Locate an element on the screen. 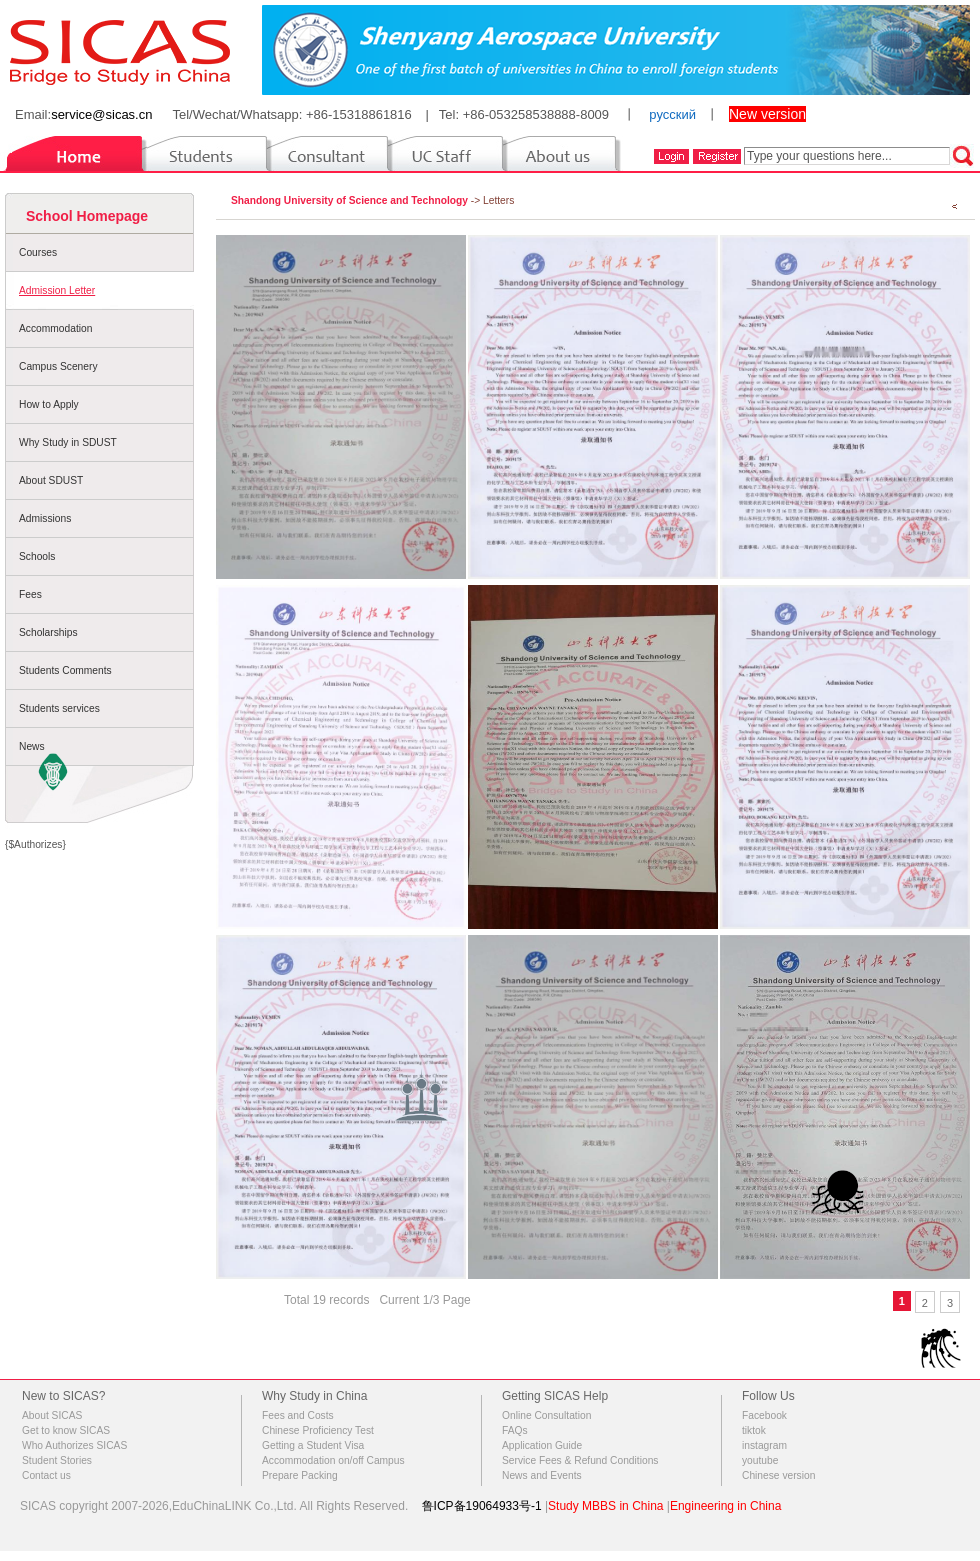 The width and height of the screenshot is (980, 1561). indicates a noodle or pasta dish item is located at coordinates (837, 1187).